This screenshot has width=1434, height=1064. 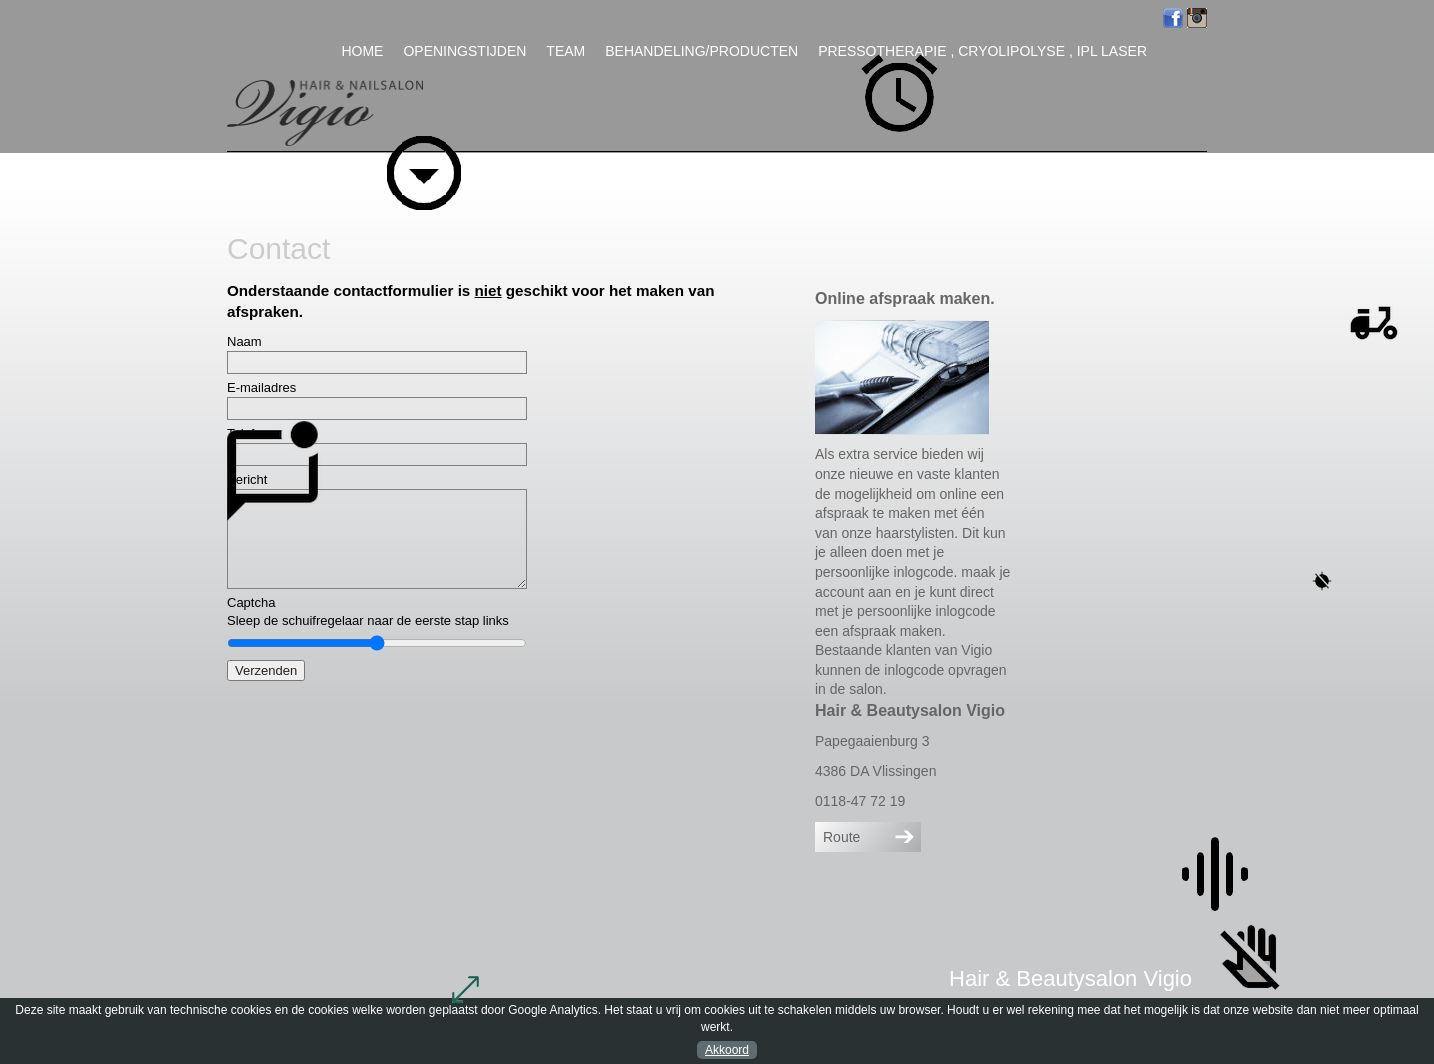 I want to click on select moped or scooter delivery option, so click(x=1374, y=323).